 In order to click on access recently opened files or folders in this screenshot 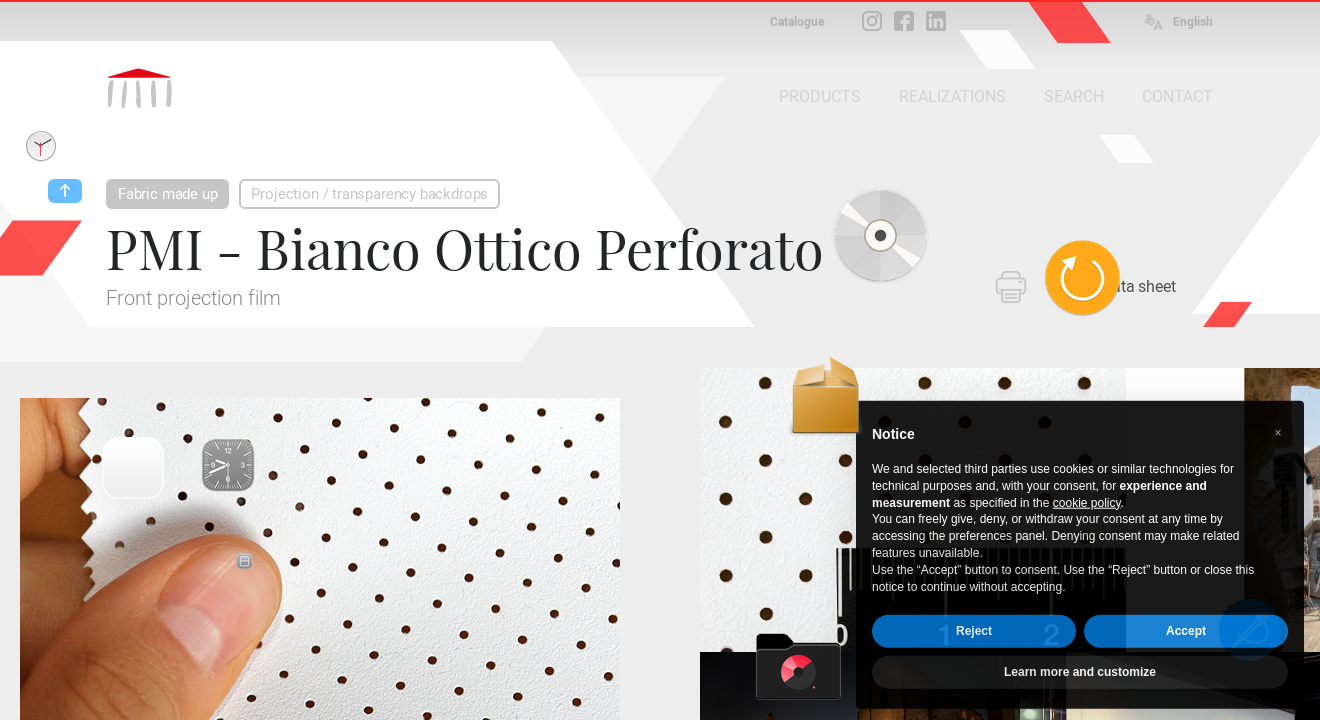, I will do `click(41, 146)`.